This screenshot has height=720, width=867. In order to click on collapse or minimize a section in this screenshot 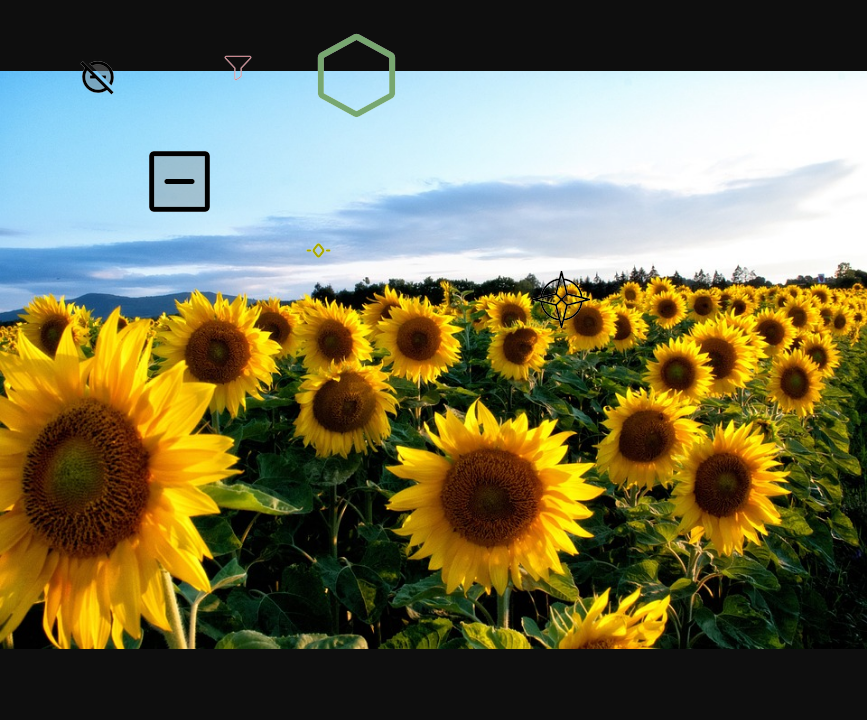, I will do `click(179, 181)`.